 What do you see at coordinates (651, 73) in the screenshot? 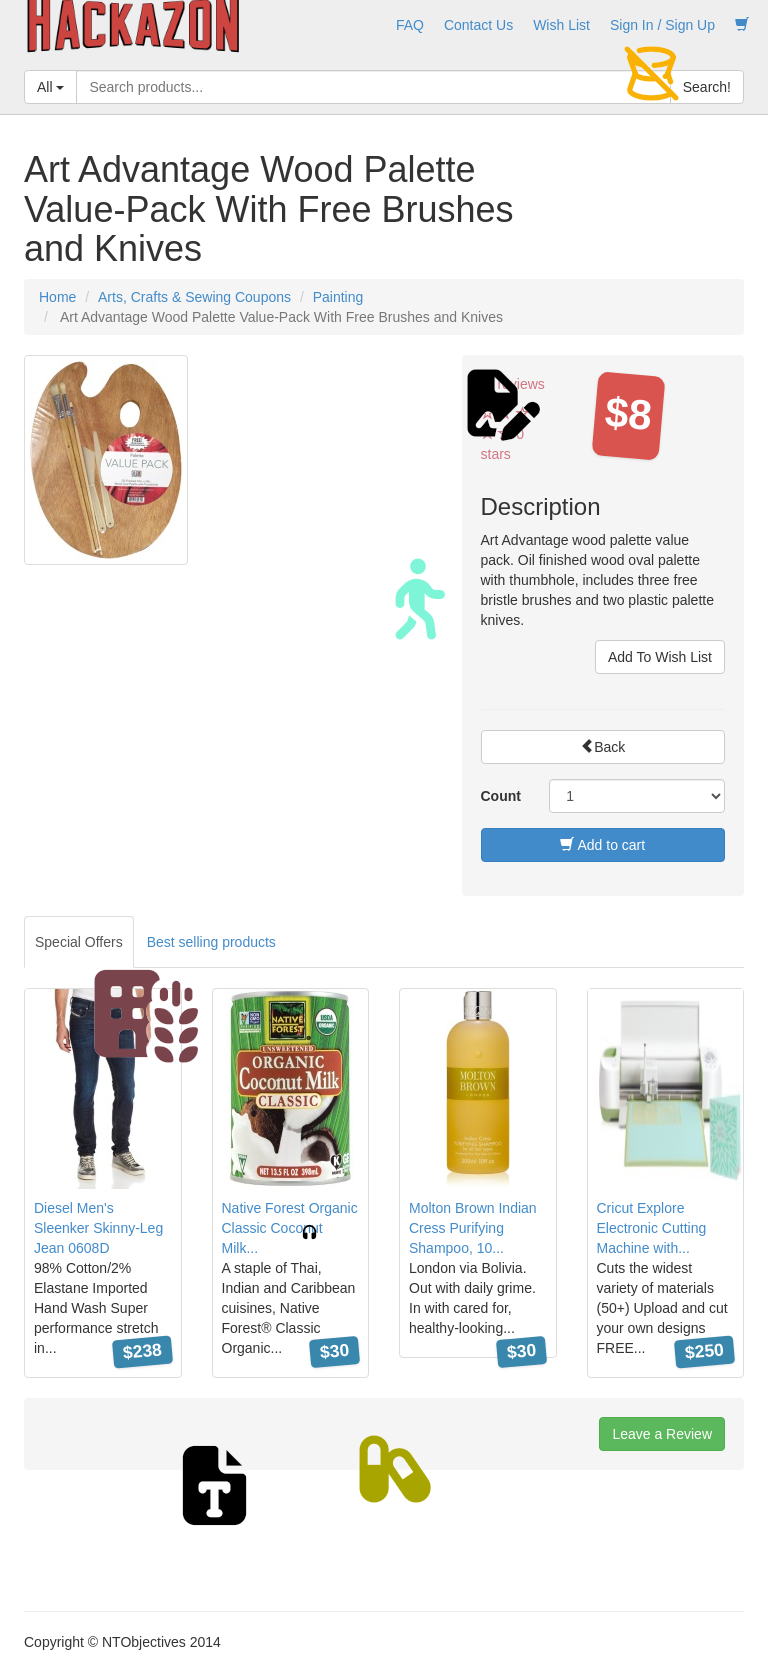
I see `diabolo juggling mode disabled` at bounding box center [651, 73].